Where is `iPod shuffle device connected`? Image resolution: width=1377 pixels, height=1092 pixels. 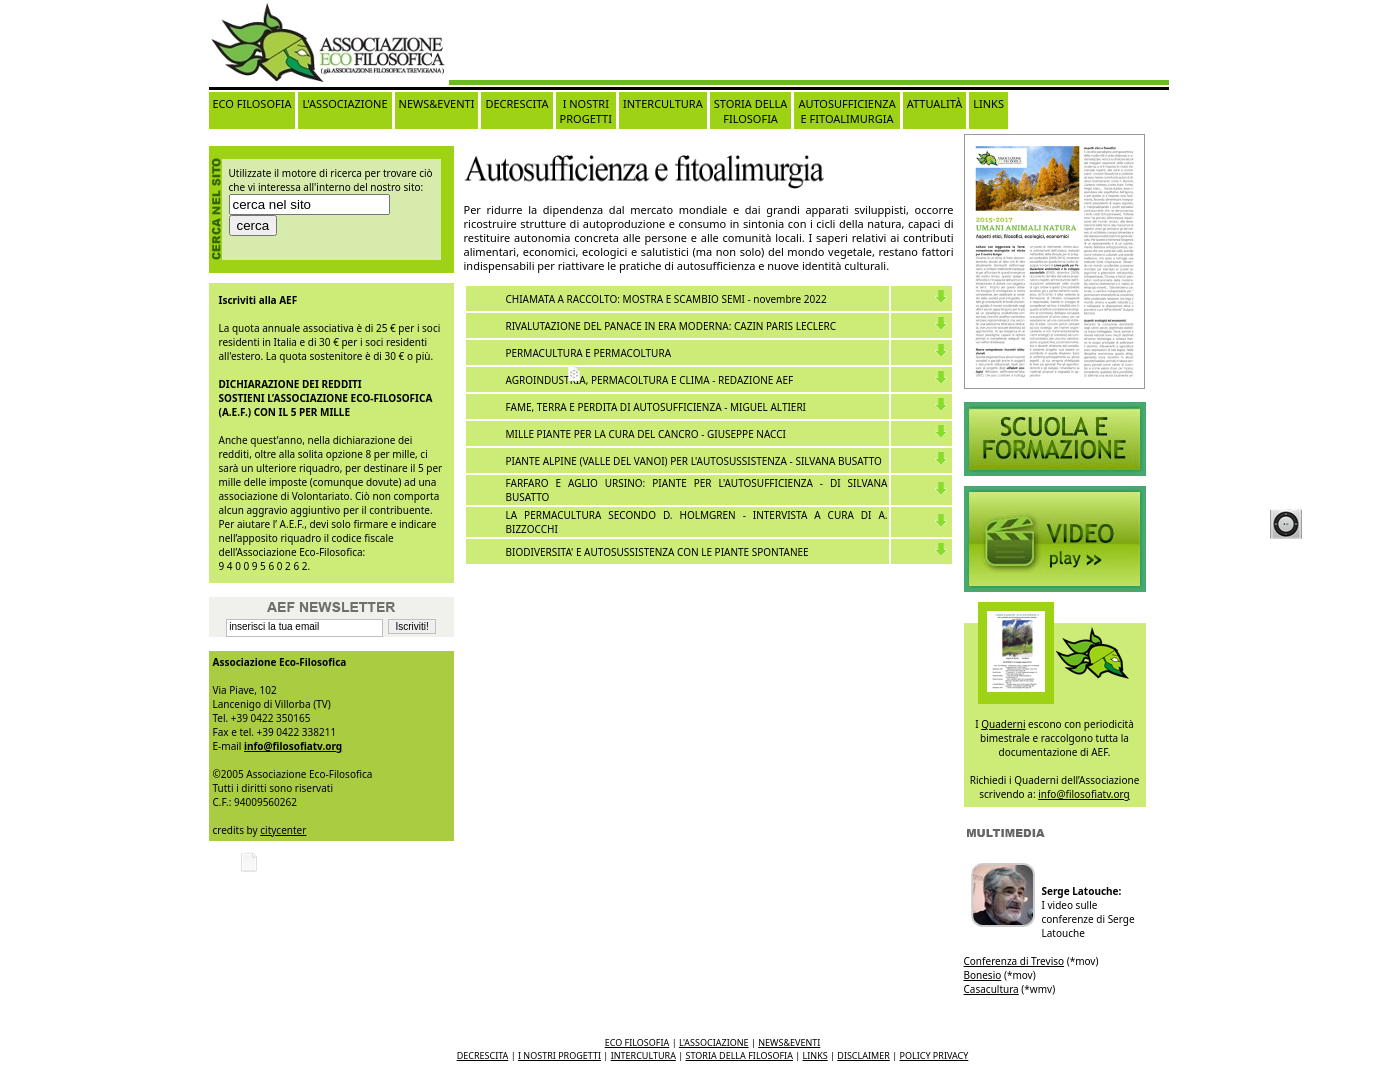
iPod shuffle device connected is located at coordinates (1286, 524).